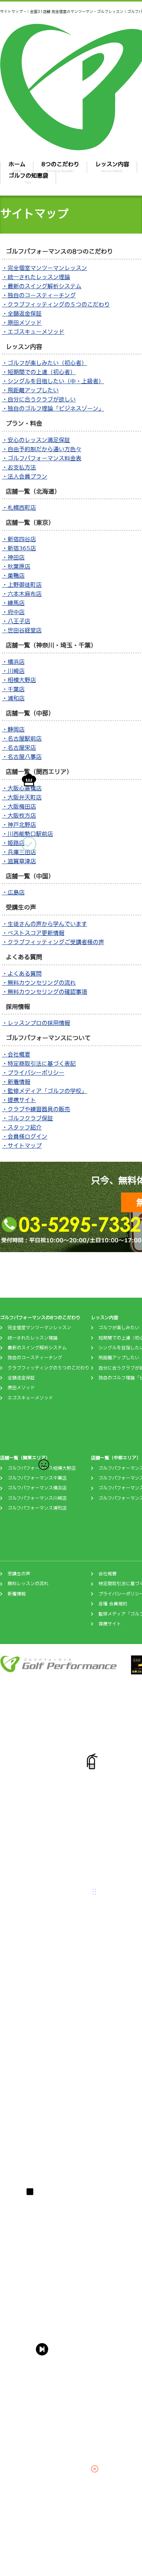  I want to click on drag to reorder items, so click(94, 1892).